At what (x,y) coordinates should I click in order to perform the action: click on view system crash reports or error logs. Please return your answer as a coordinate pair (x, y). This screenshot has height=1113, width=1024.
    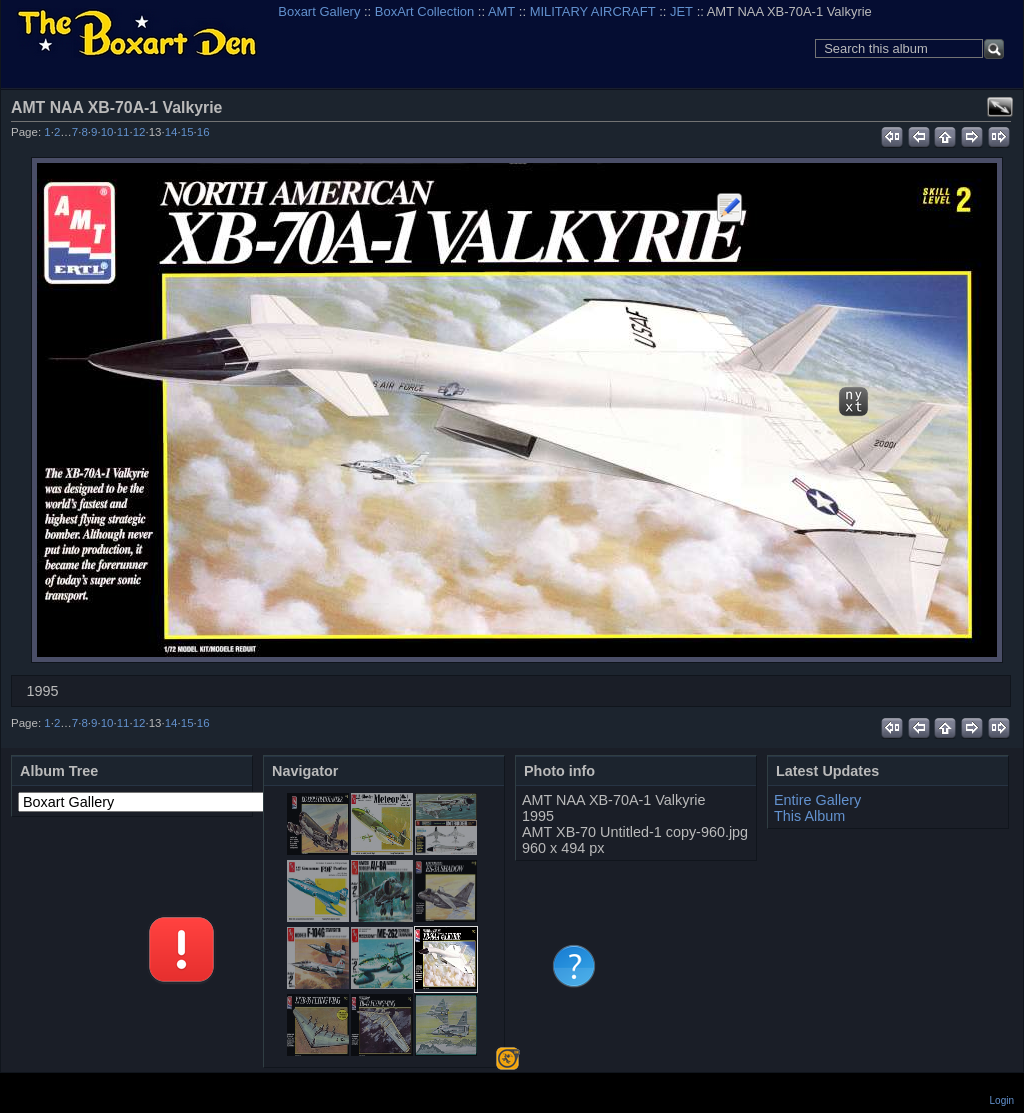
    Looking at the image, I should click on (181, 949).